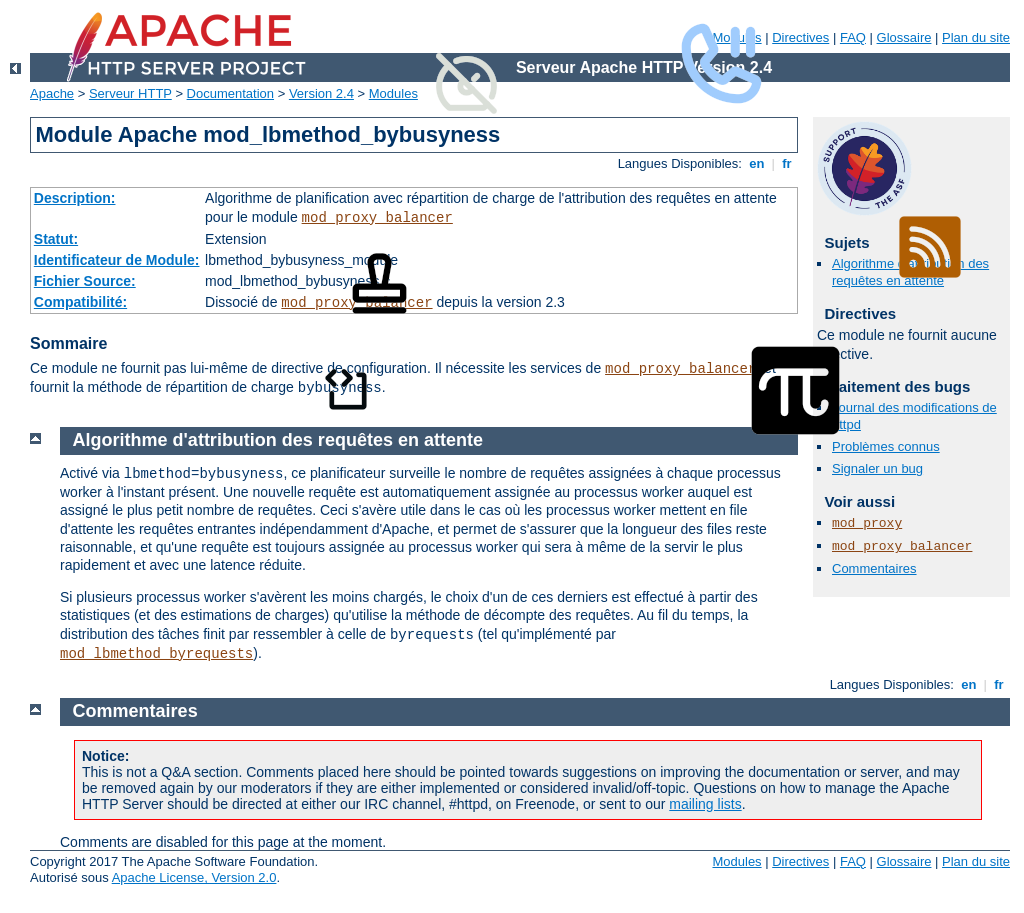 The width and height of the screenshot is (1024, 913). What do you see at coordinates (795, 390) in the screenshot?
I see `access mathematical or scientific calculator functions` at bounding box center [795, 390].